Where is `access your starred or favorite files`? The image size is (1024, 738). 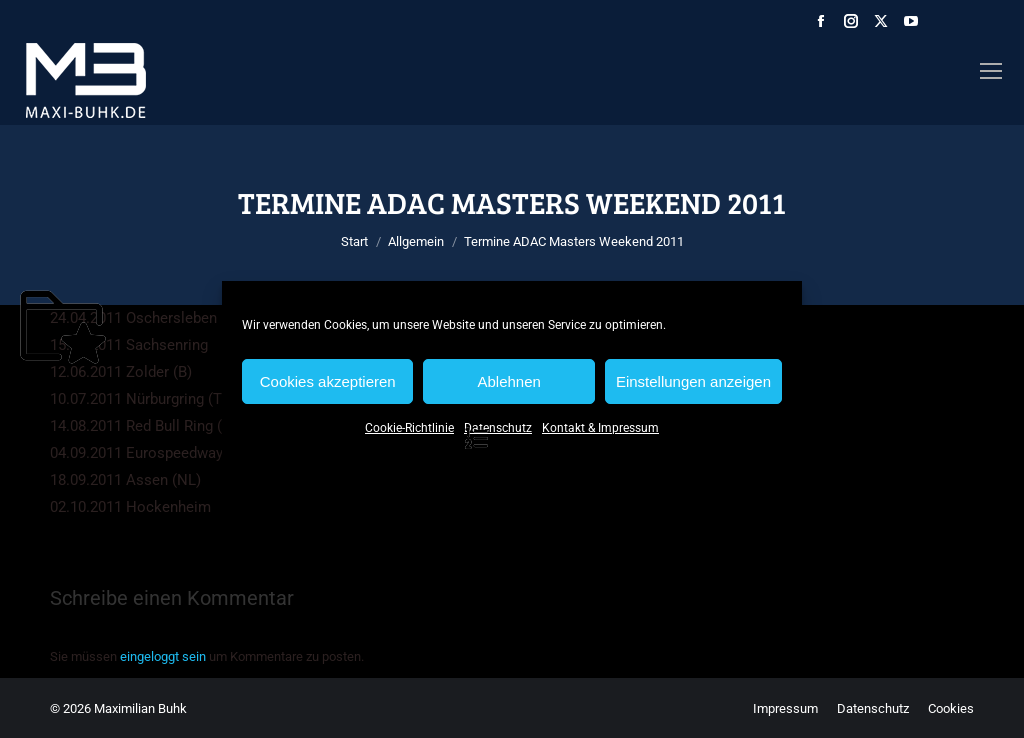
access your starred or favorite files is located at coordinates (61, 325).